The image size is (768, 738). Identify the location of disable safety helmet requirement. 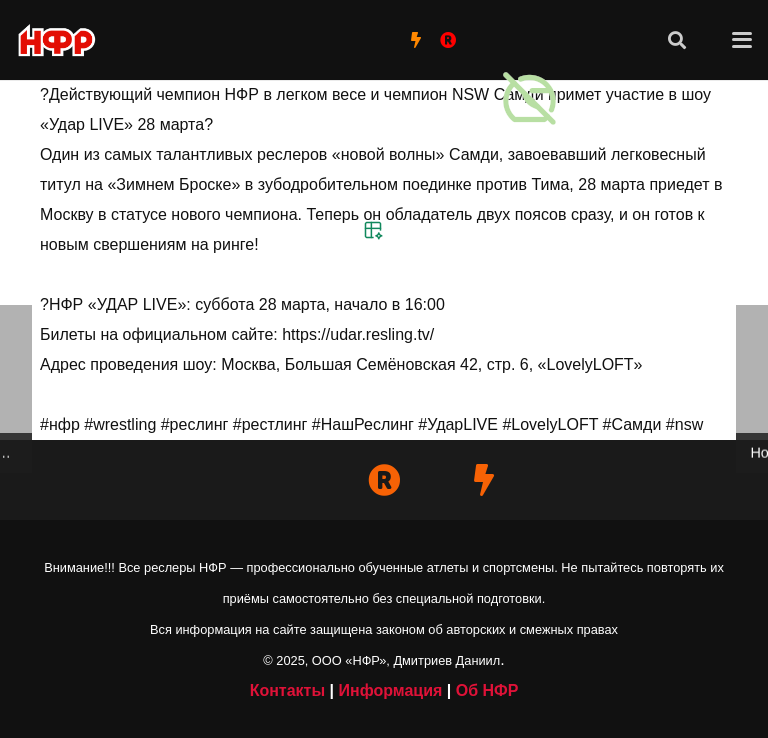
(529, 98).